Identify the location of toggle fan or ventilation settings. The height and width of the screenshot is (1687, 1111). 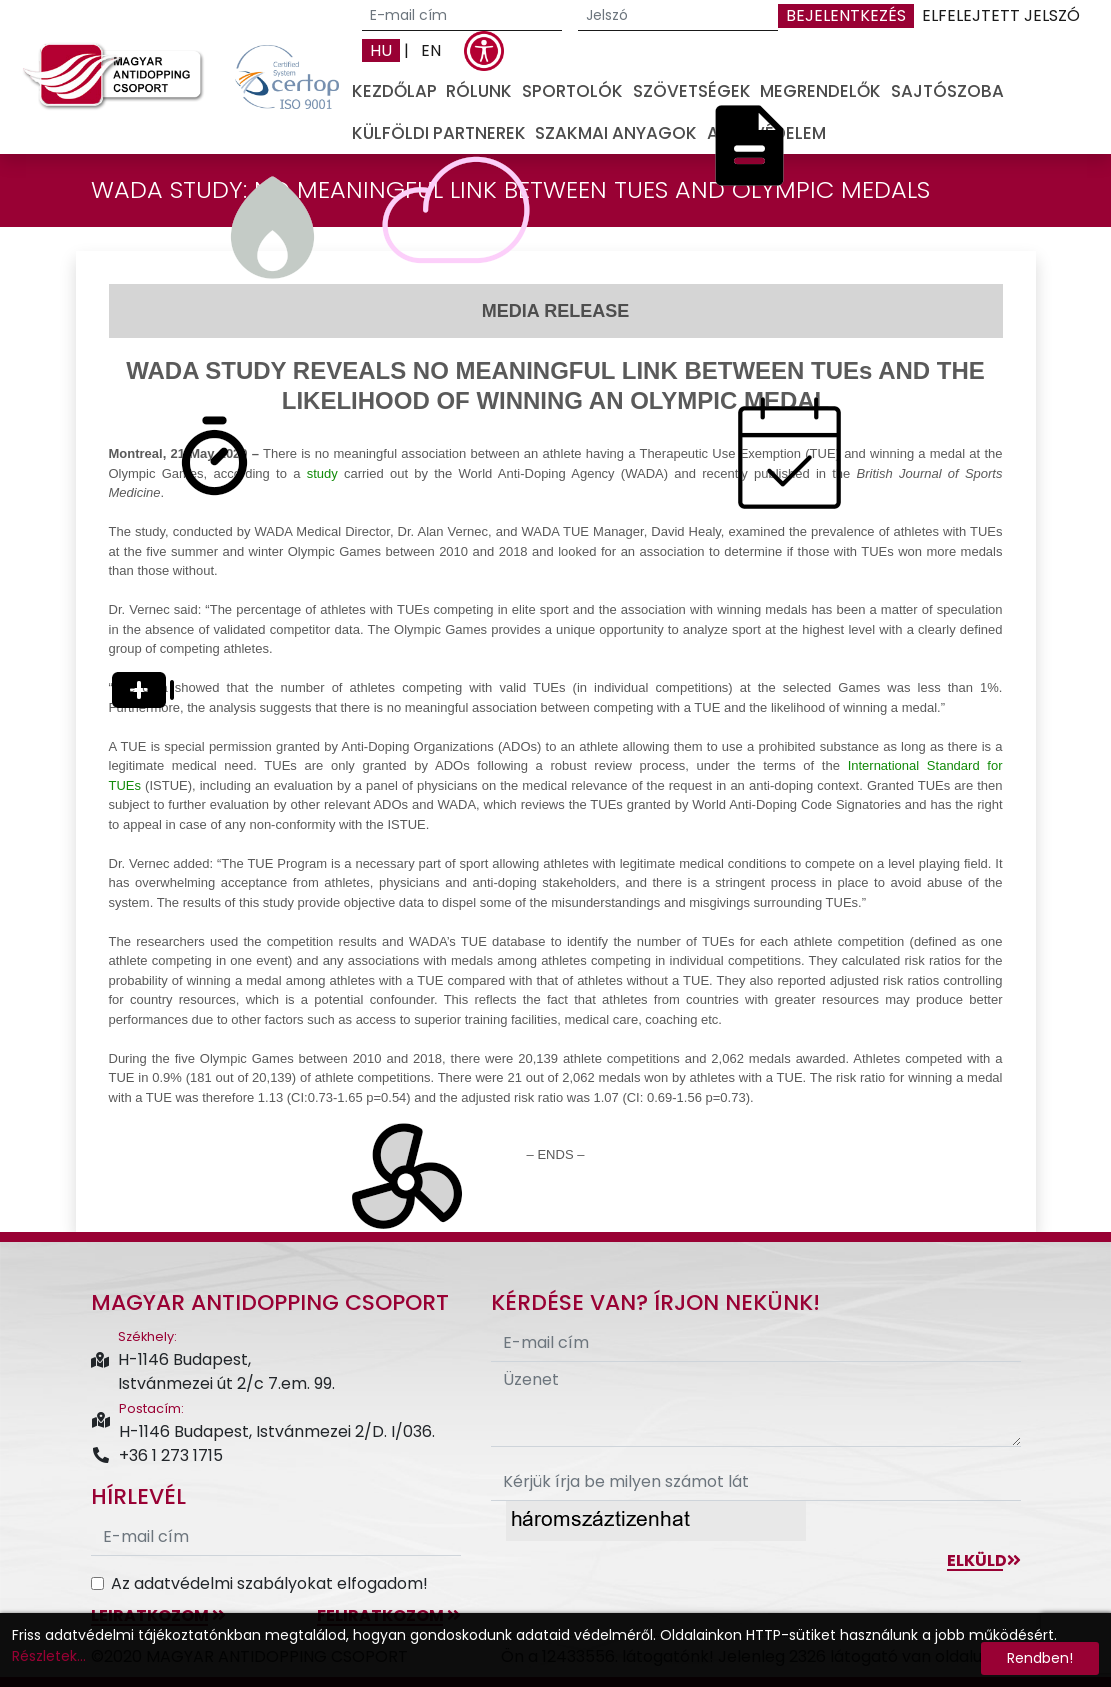
(406, 1182).